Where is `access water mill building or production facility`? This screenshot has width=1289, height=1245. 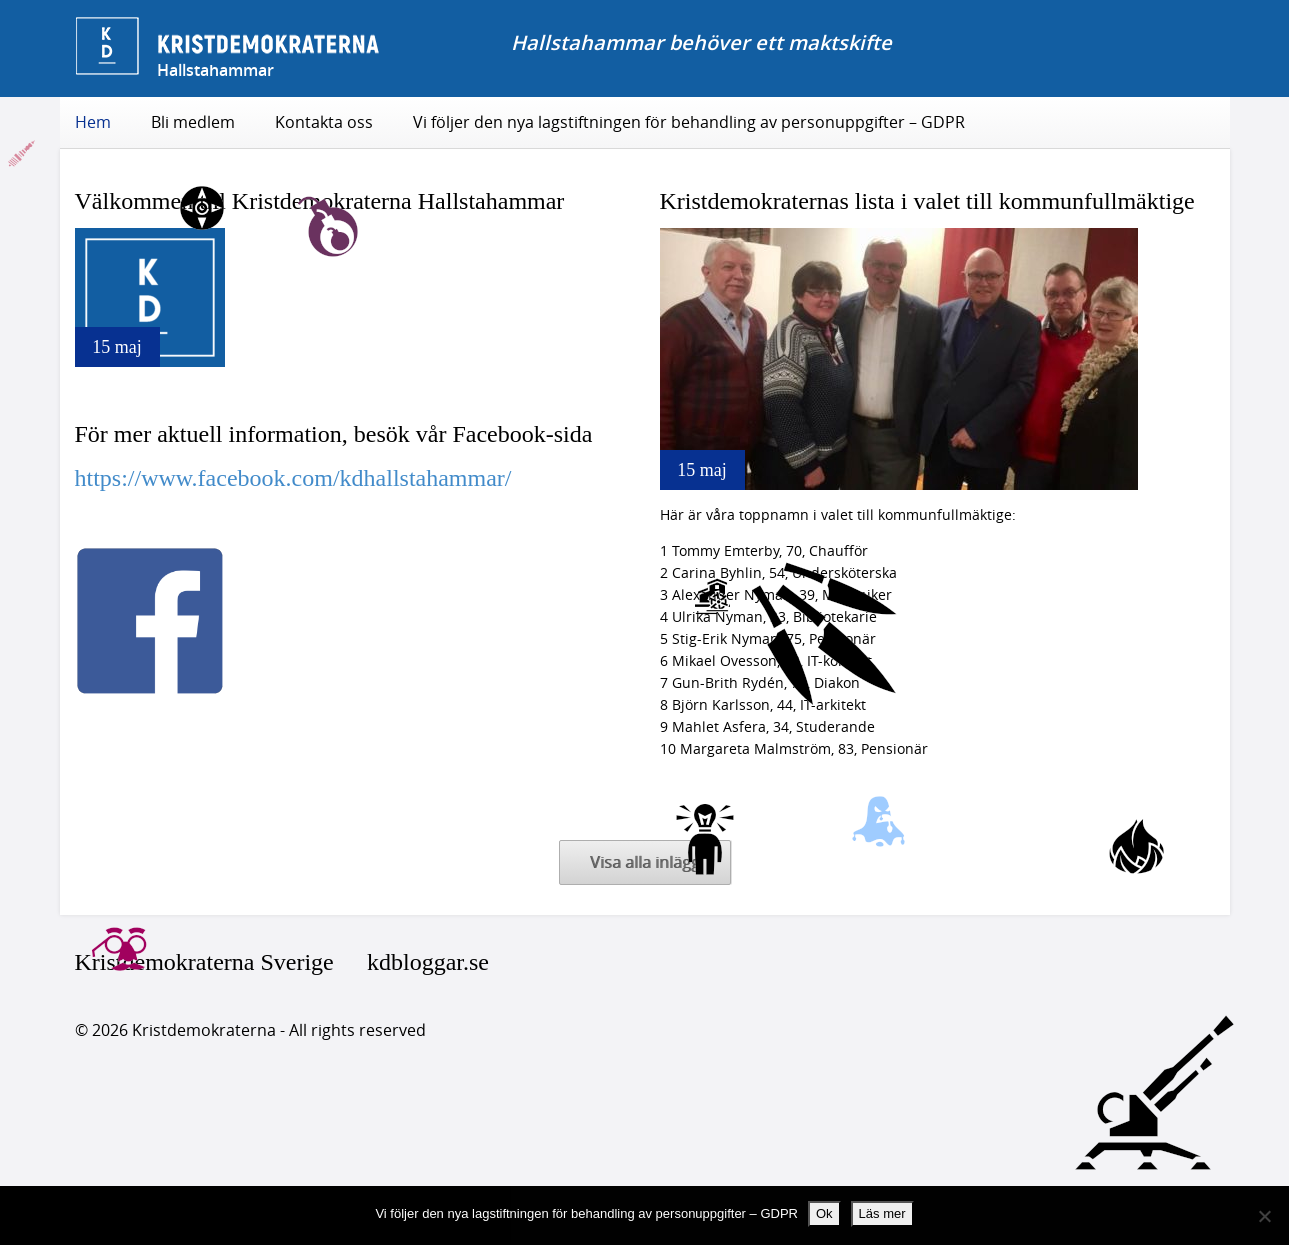 access water mill building or production facility is located at coordinates (712, 596).